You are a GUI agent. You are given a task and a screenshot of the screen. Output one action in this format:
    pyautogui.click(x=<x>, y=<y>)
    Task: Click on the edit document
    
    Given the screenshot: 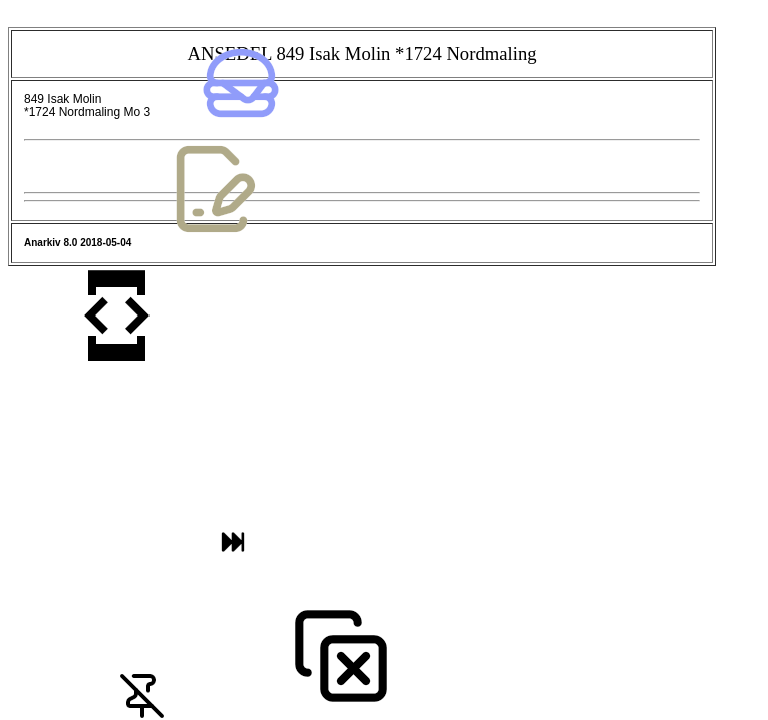 What is the action you would take?
    pyautogui.click(x=212, y=189)
    